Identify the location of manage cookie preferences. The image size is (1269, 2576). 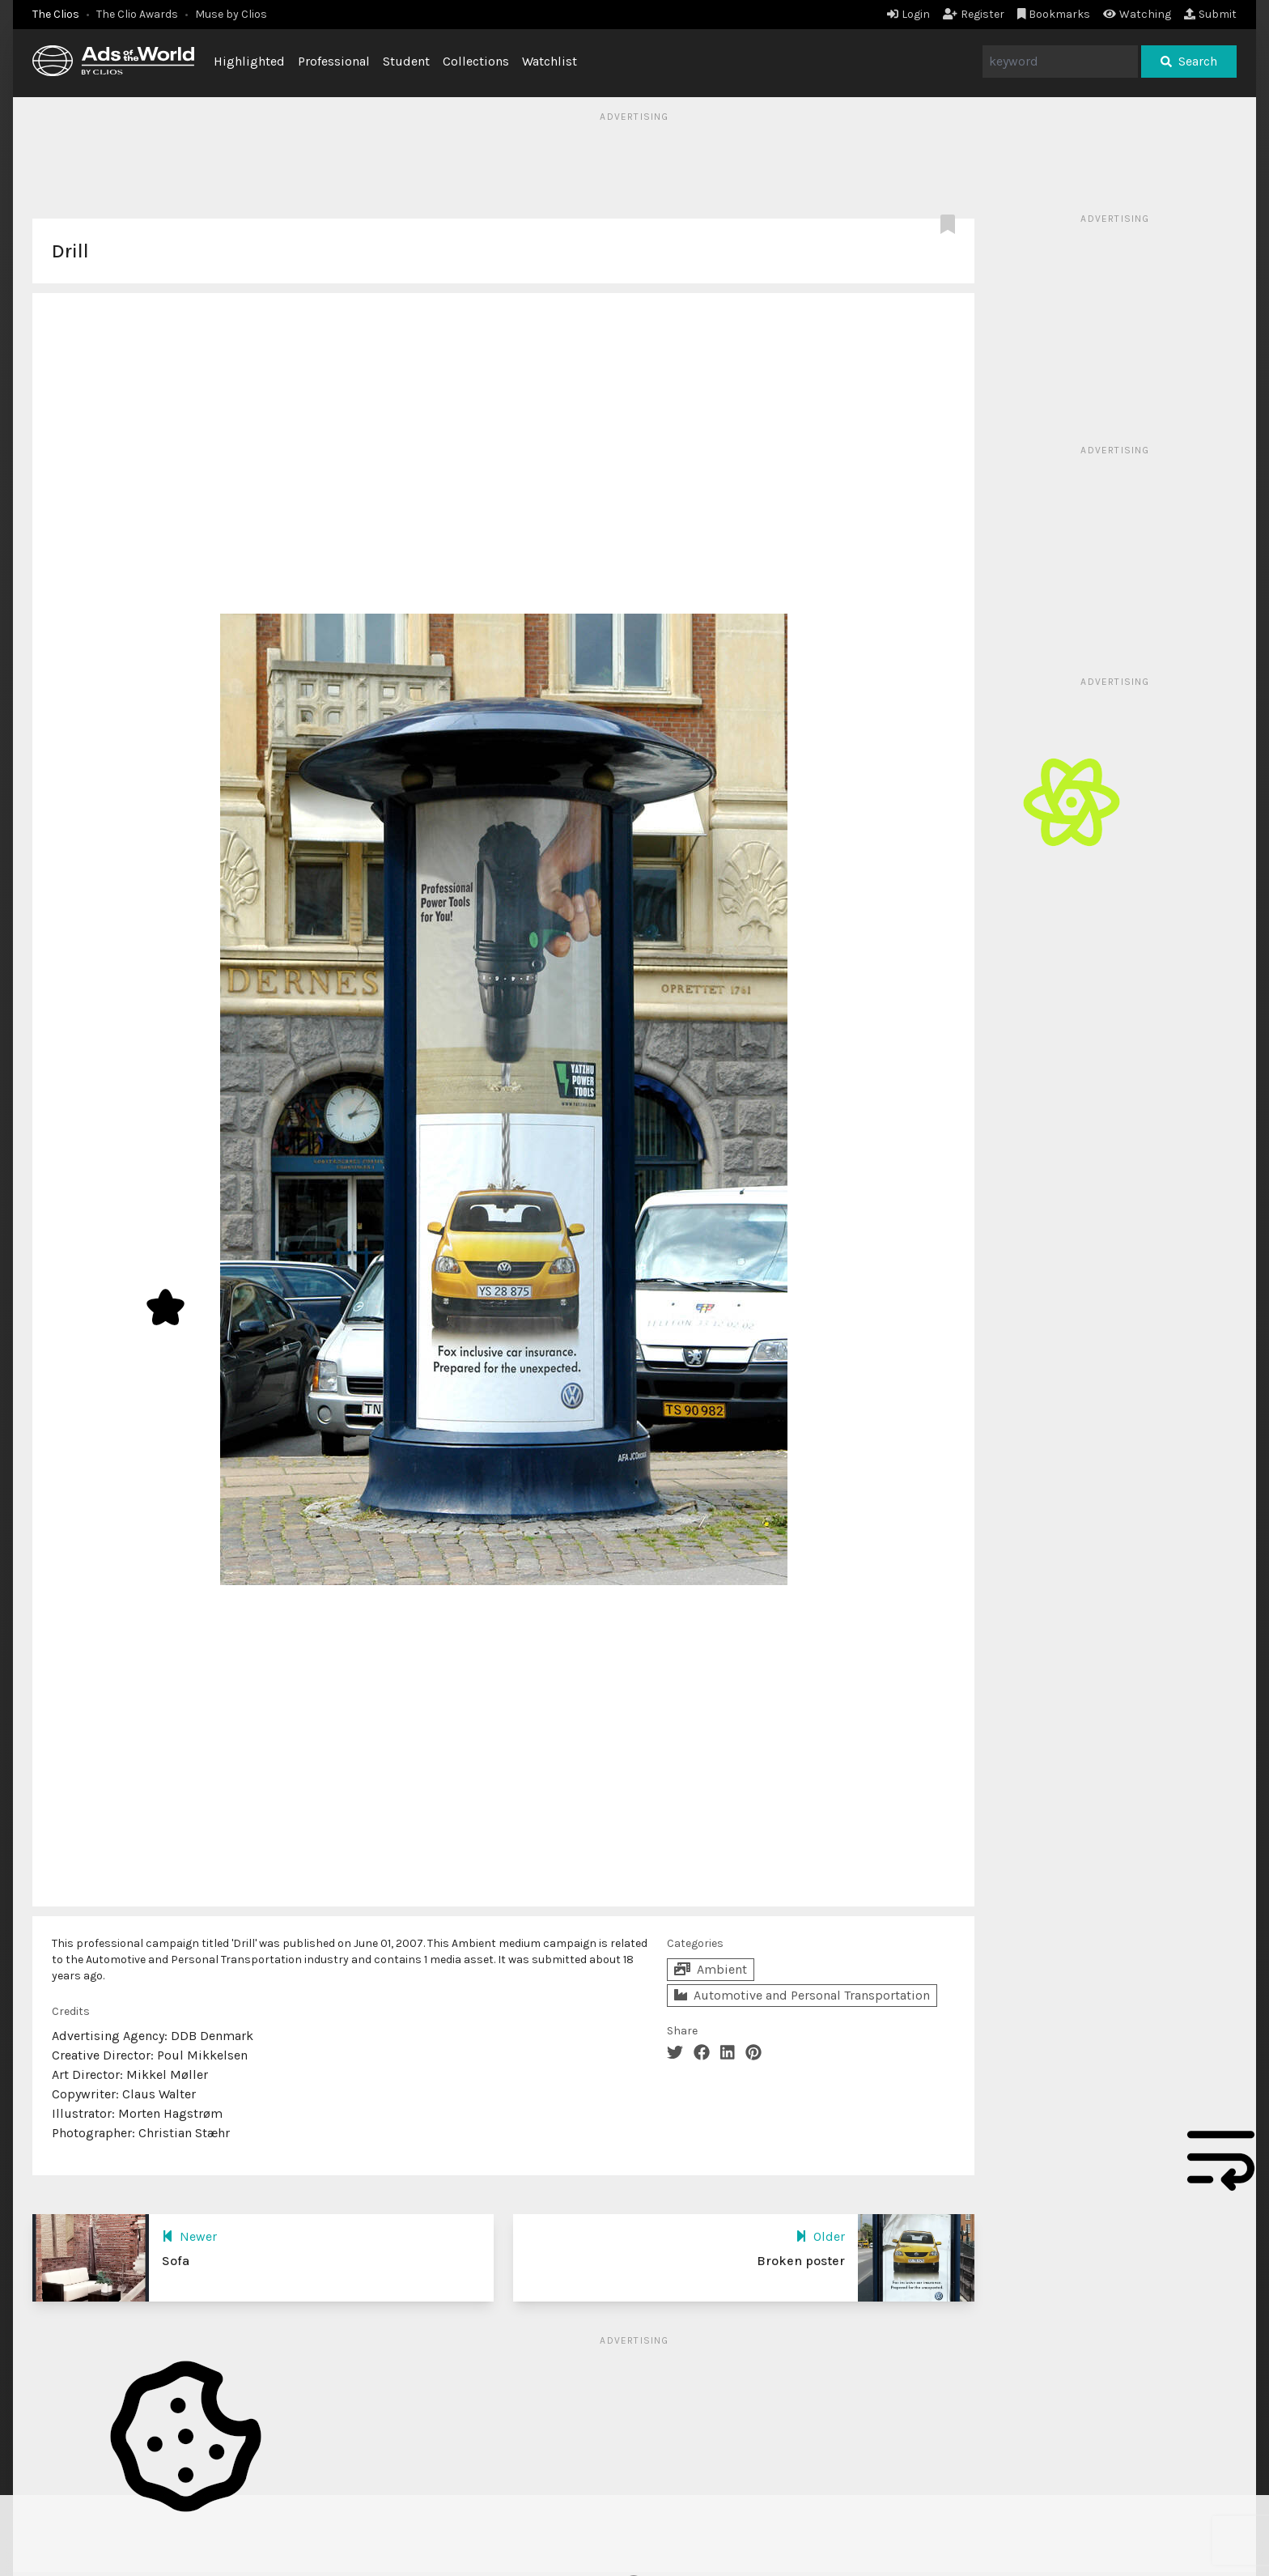
(185, 2436).